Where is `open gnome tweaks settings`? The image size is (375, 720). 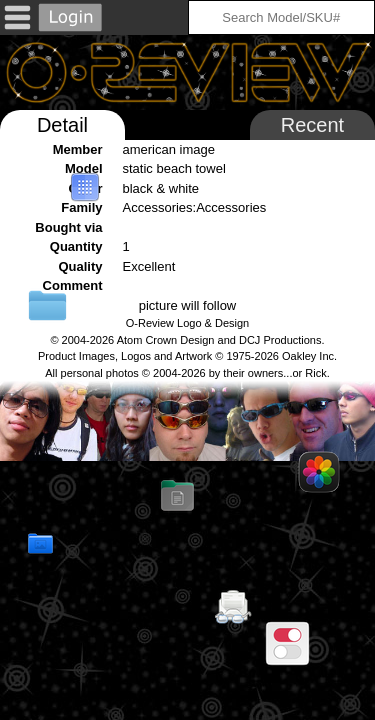 open gnome tweaks settings is located at coordinates (287, 643).